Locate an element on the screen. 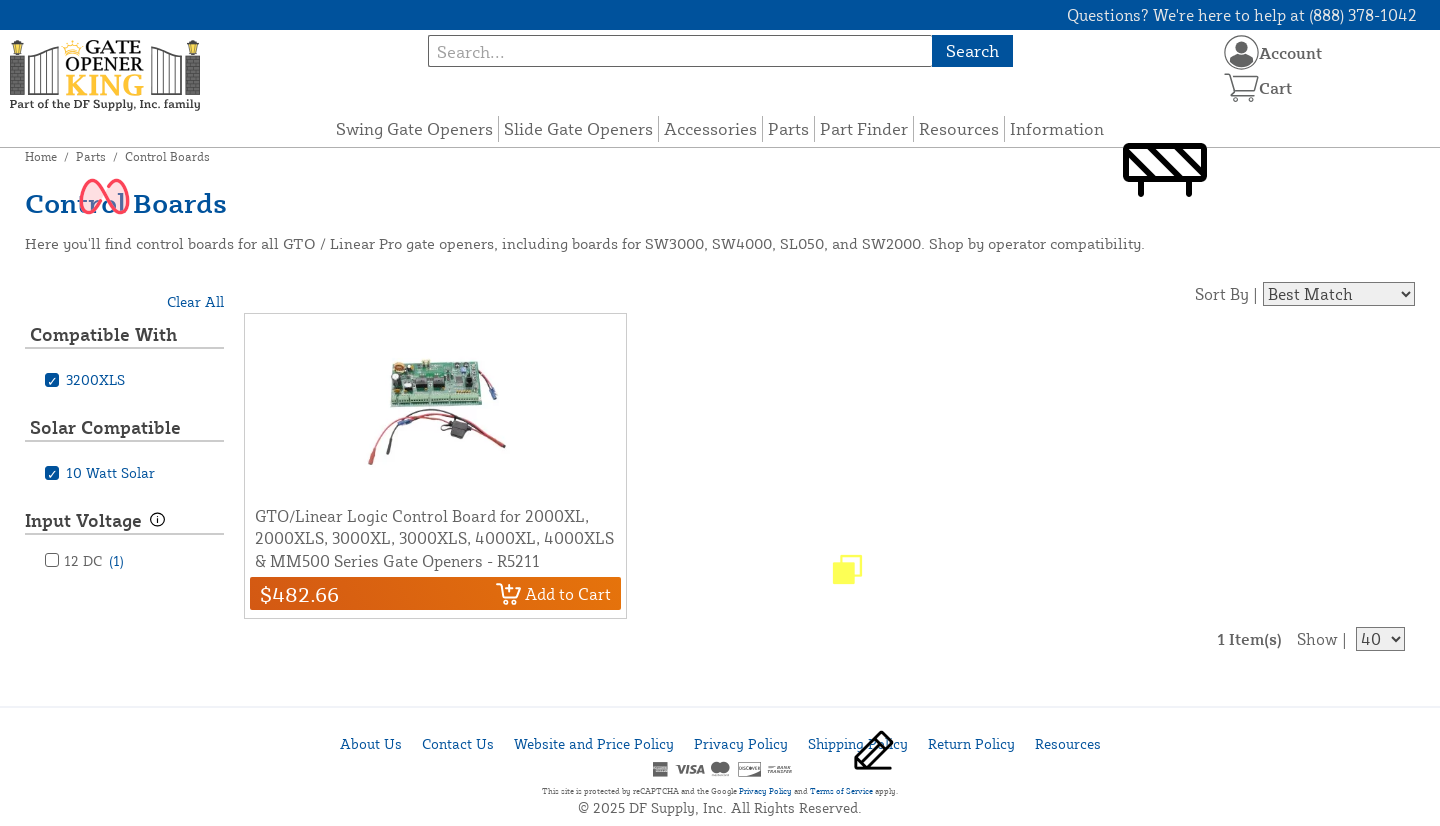  edit text or content is located at coordinates (873, 751).